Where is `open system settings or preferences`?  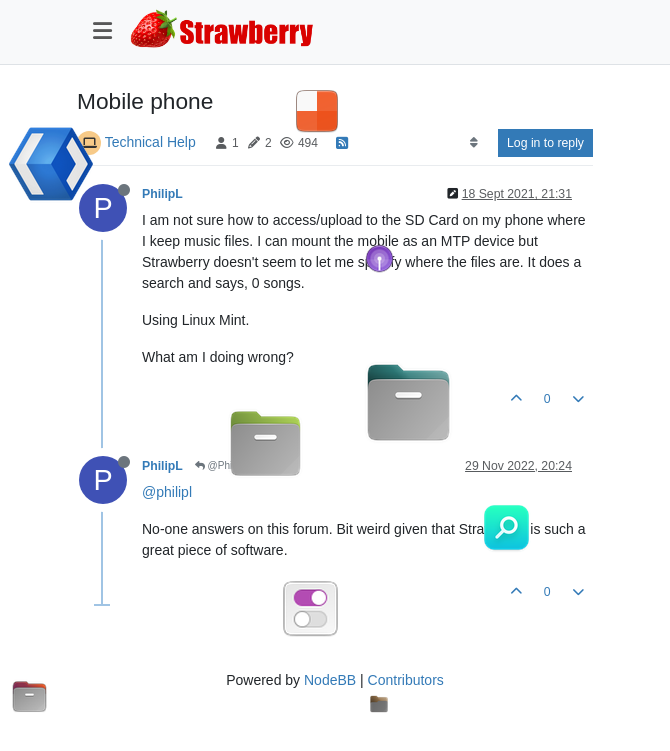
open system settings or preferences is located at coordinates (310, 608).